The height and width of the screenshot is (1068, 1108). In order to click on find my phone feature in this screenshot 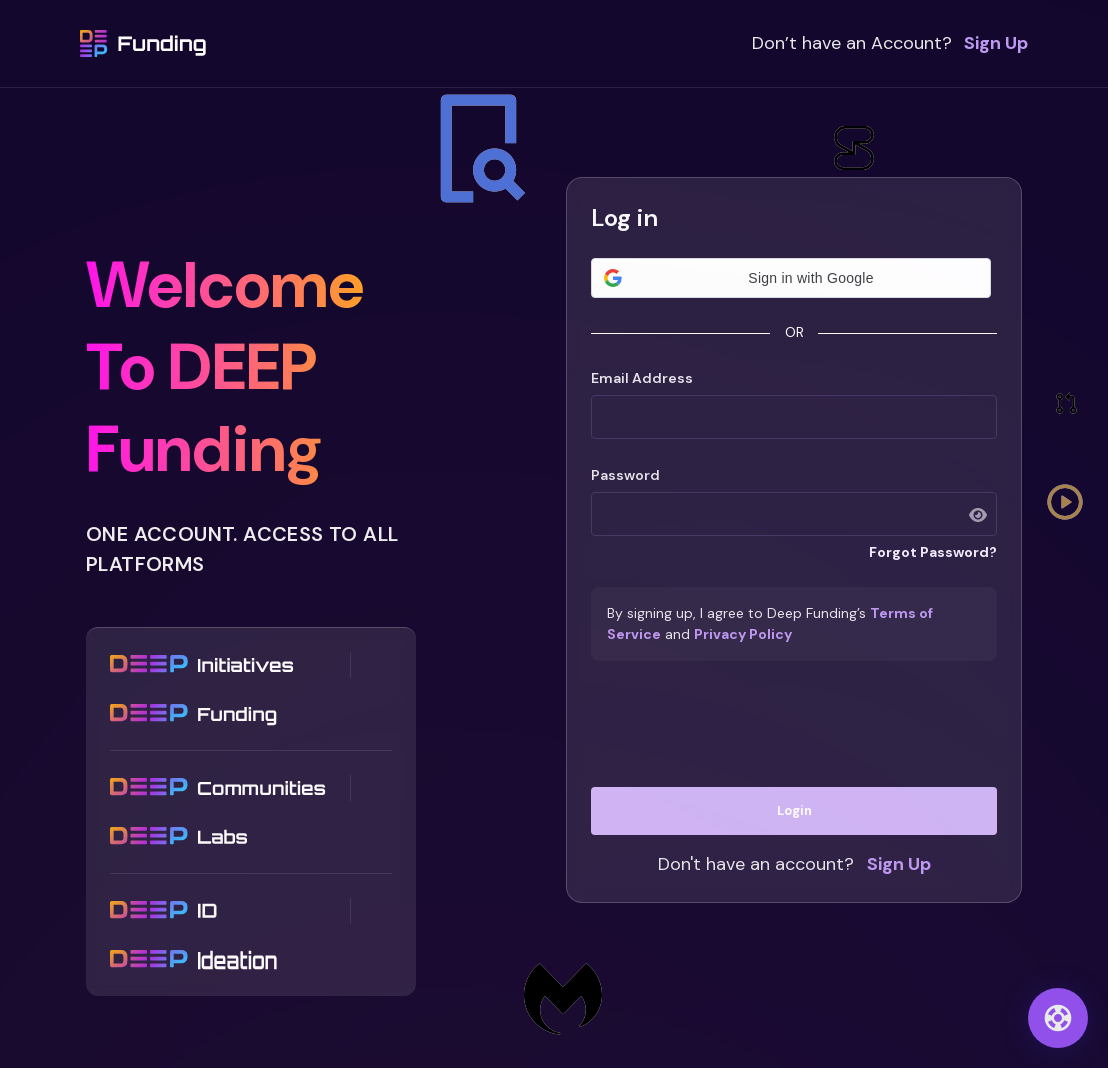, I will do `click(478, 148)`.